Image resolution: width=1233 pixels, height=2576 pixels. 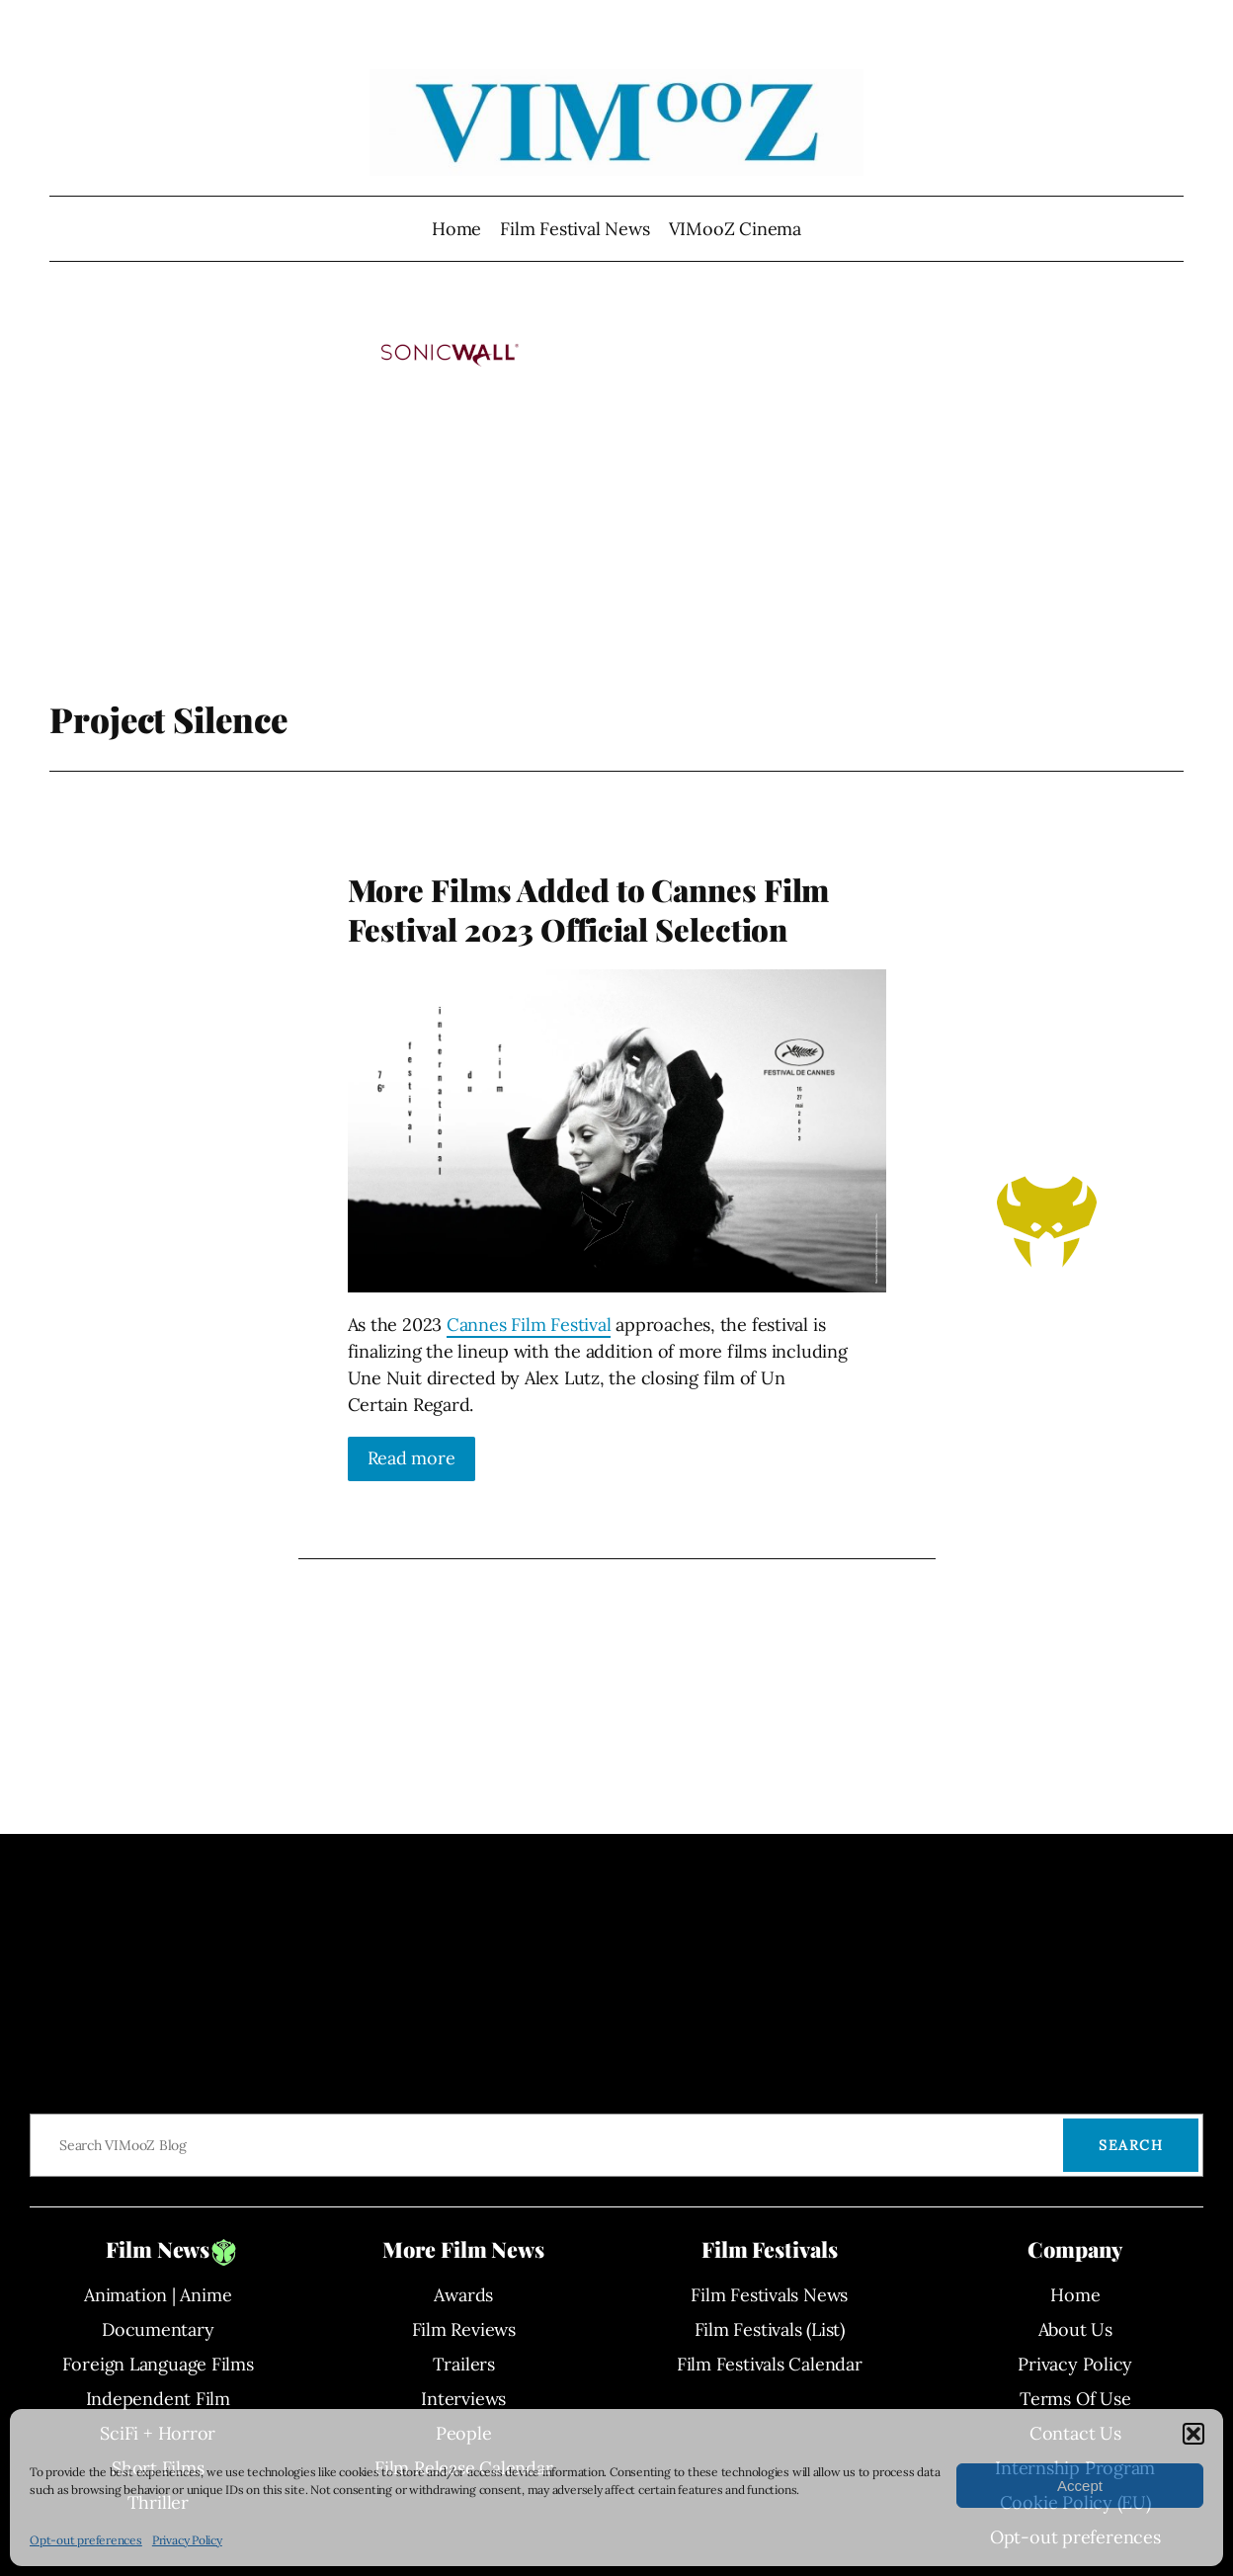 What do you see at coordinates (450, 355) in the screenshot?
I see `sonicwall network security branding` at bounding box center [450, 355].